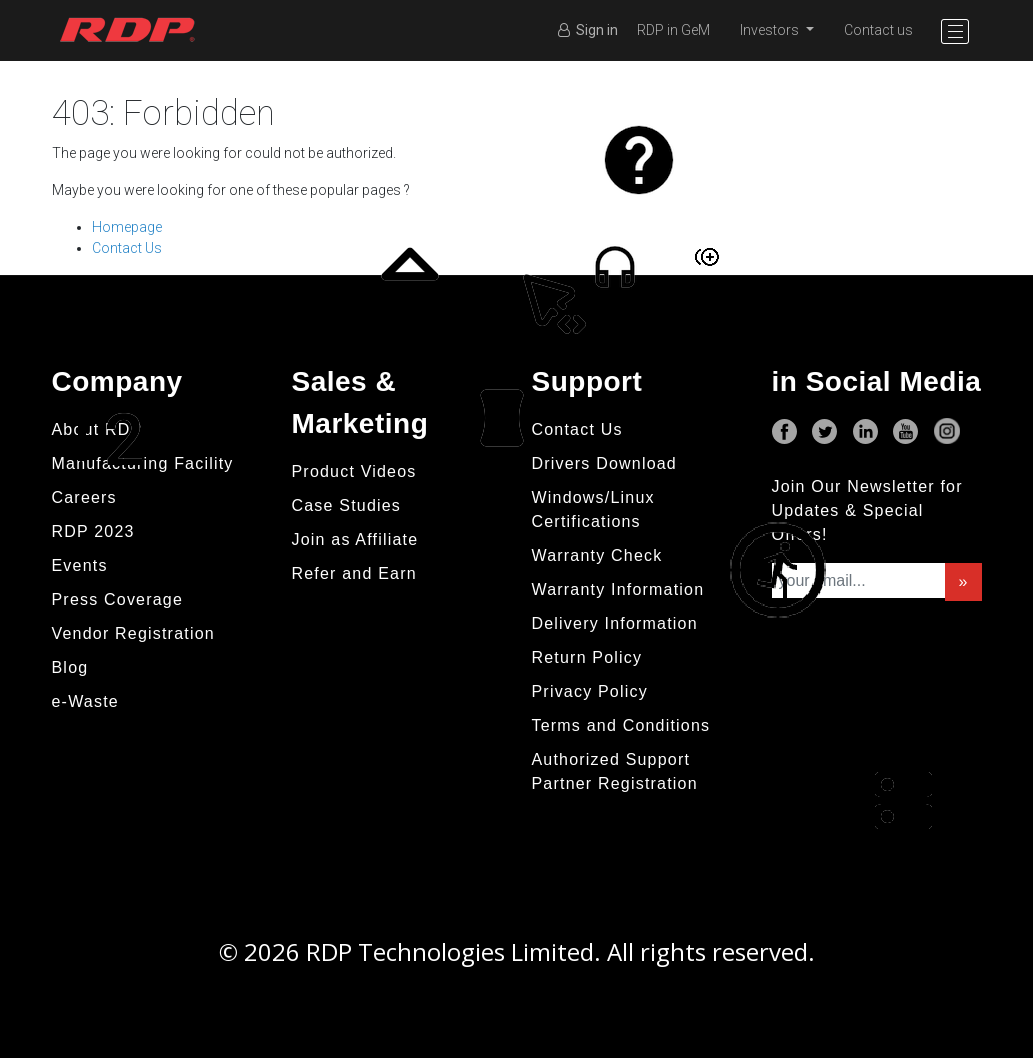  What do you see at coordinates (707, 257) in the screenshot?
I see `duplicate or copy a control point` at bounding box center [707, 257].